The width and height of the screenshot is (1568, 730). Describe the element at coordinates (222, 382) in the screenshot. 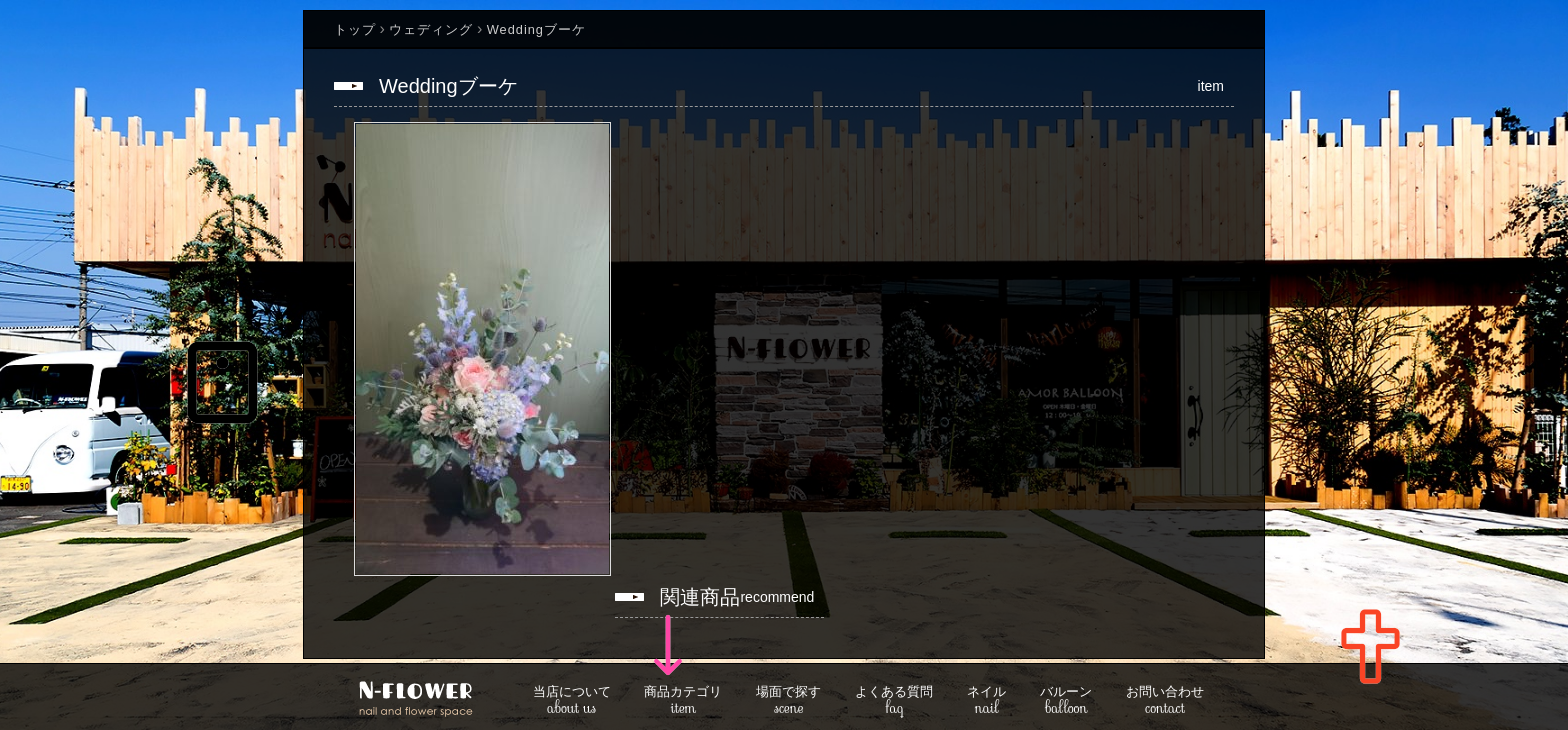

I see `tablet device with front-facing camera` at that location.